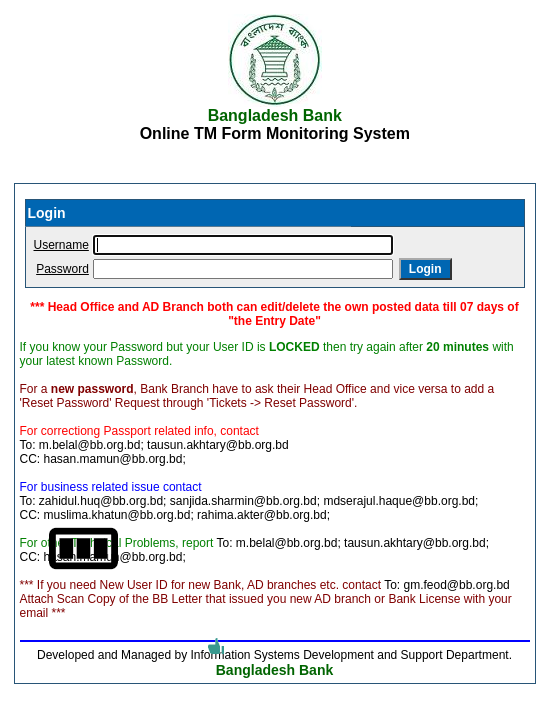 The image size is (549, 720). I want to click on like or approve this content, so click(216, 646).